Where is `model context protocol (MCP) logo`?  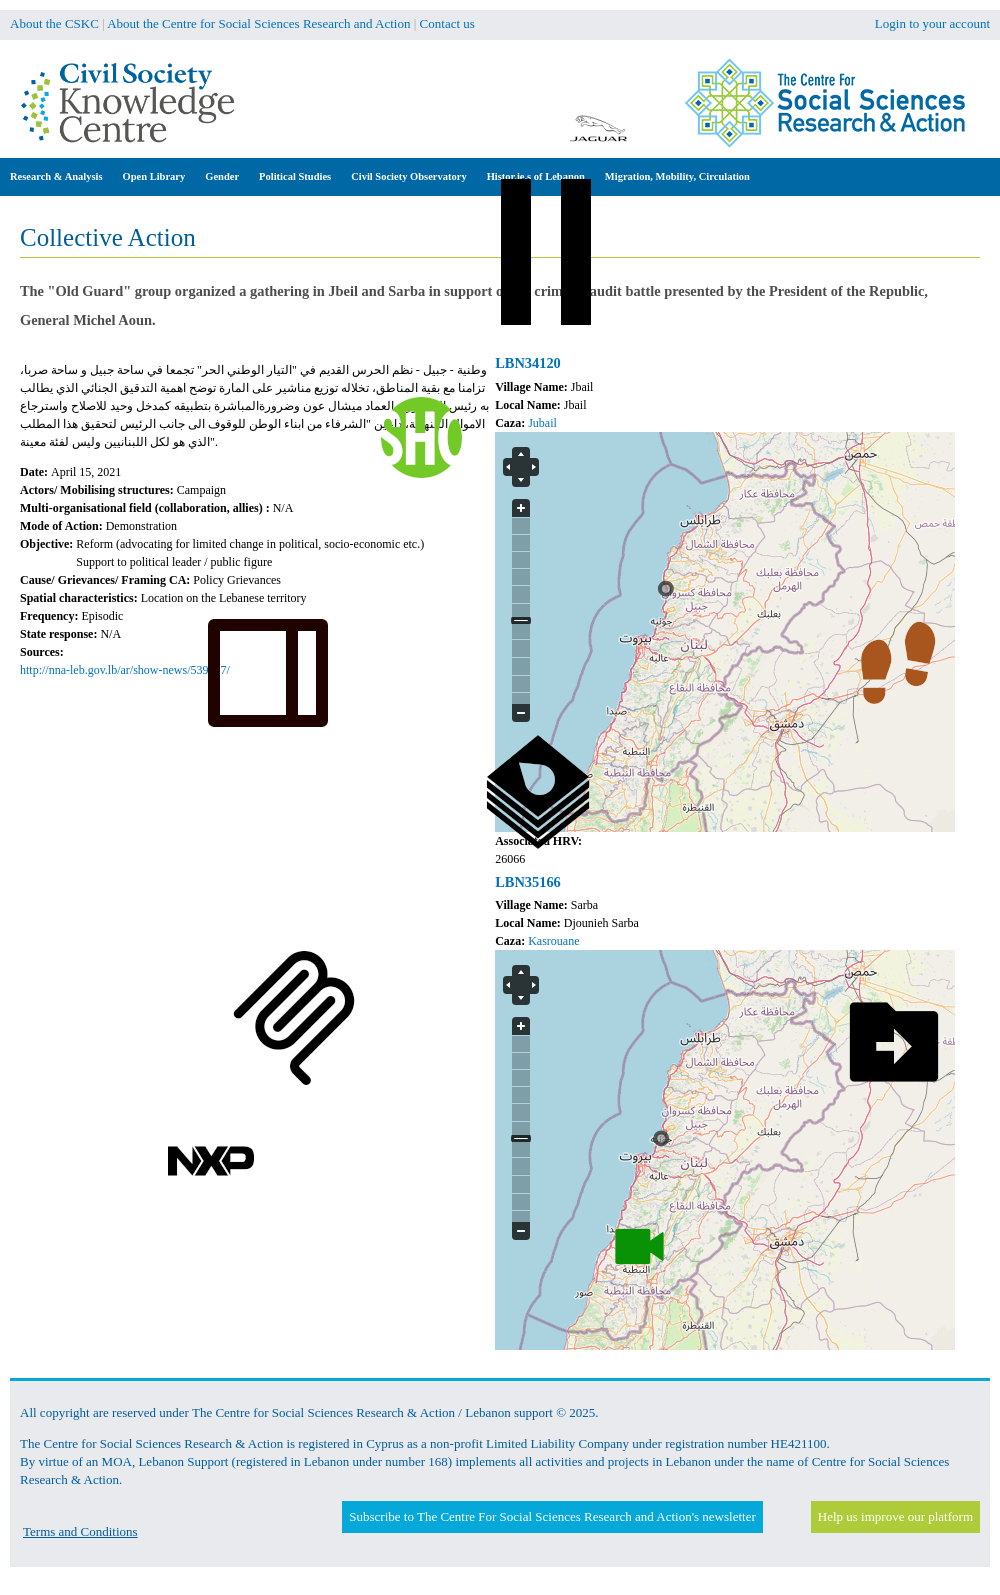
model context protocol (MCP) logo is located at coordinates (294, 1018).